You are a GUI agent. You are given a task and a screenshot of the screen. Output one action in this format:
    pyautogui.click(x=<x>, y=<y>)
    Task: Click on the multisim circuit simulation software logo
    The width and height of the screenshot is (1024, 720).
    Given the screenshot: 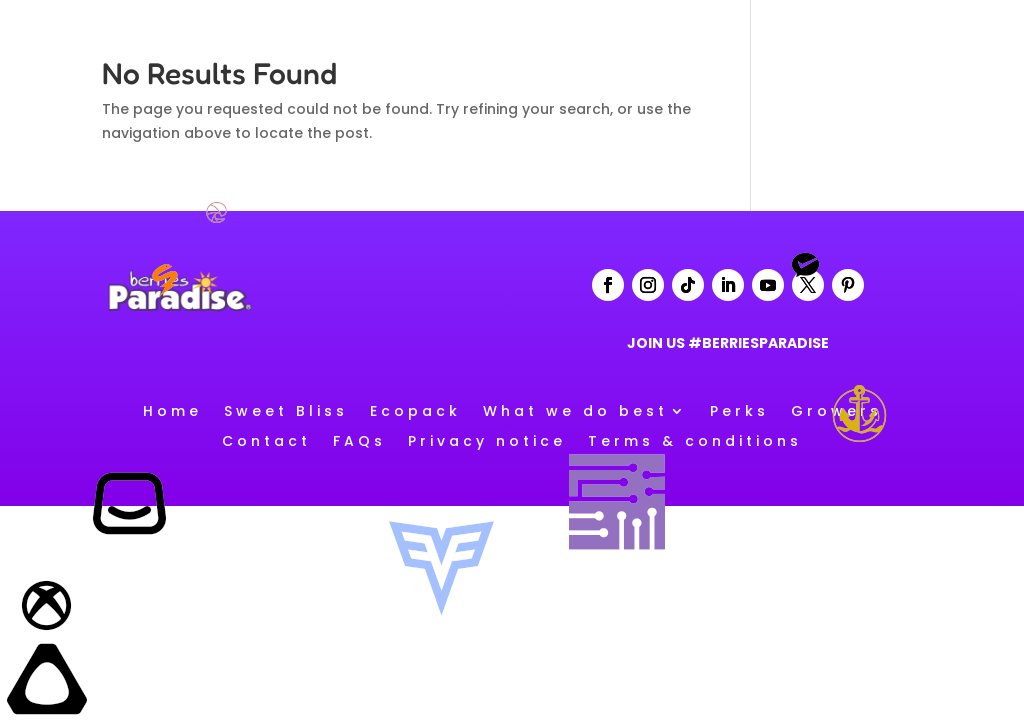 What is the action you would take?
    pyautogui.click(x=617, y=502)
    